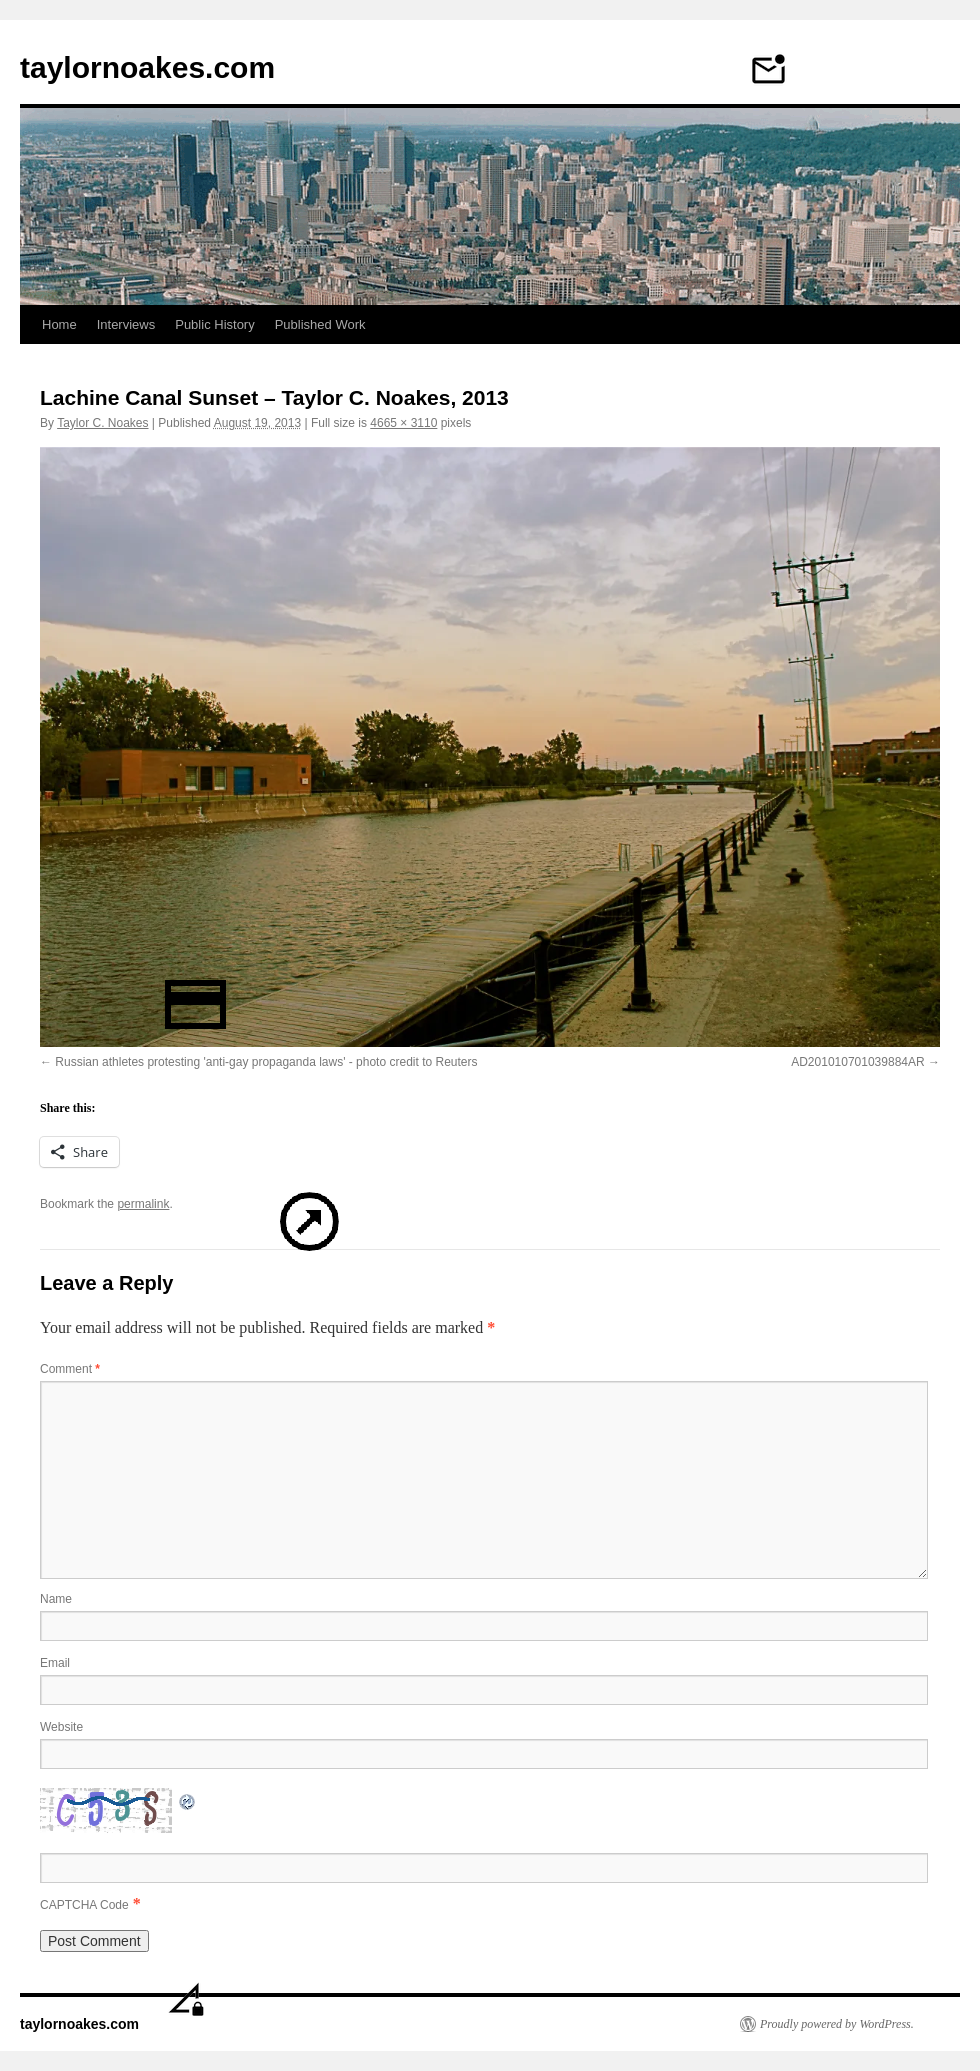  Describe the element at coordinates (186, 2000) in the screenshot. I see `network connection is secured or encrypted` at that location.